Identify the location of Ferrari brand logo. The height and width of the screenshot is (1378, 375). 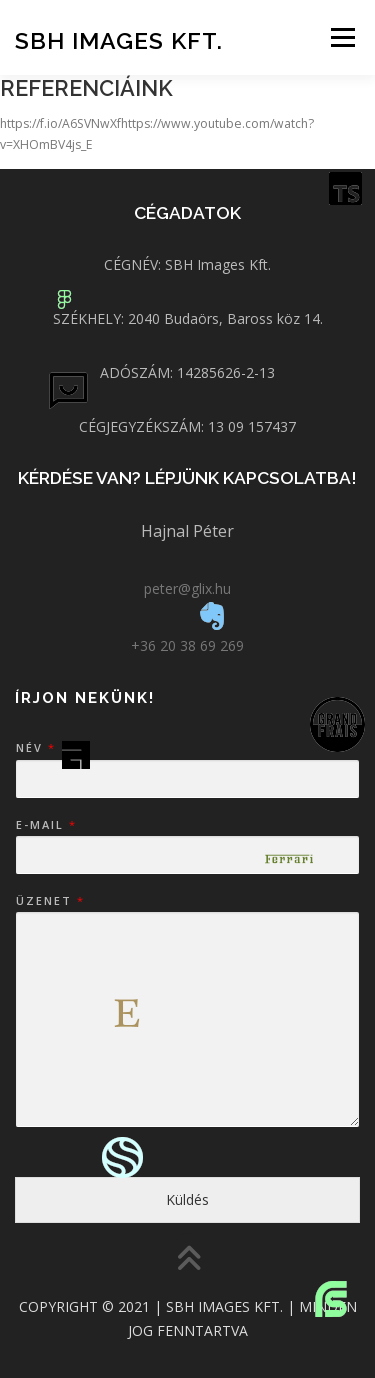
(289, 859).